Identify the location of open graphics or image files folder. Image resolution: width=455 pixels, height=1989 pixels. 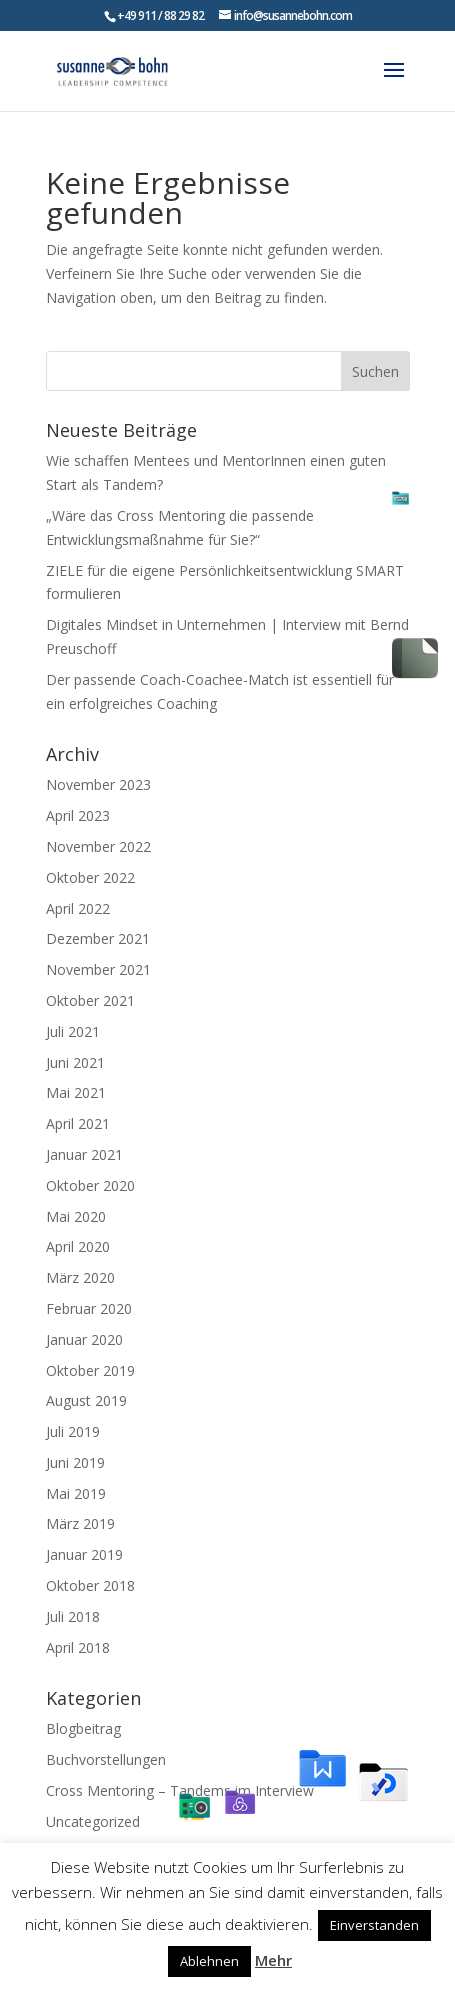
(194, 1806).